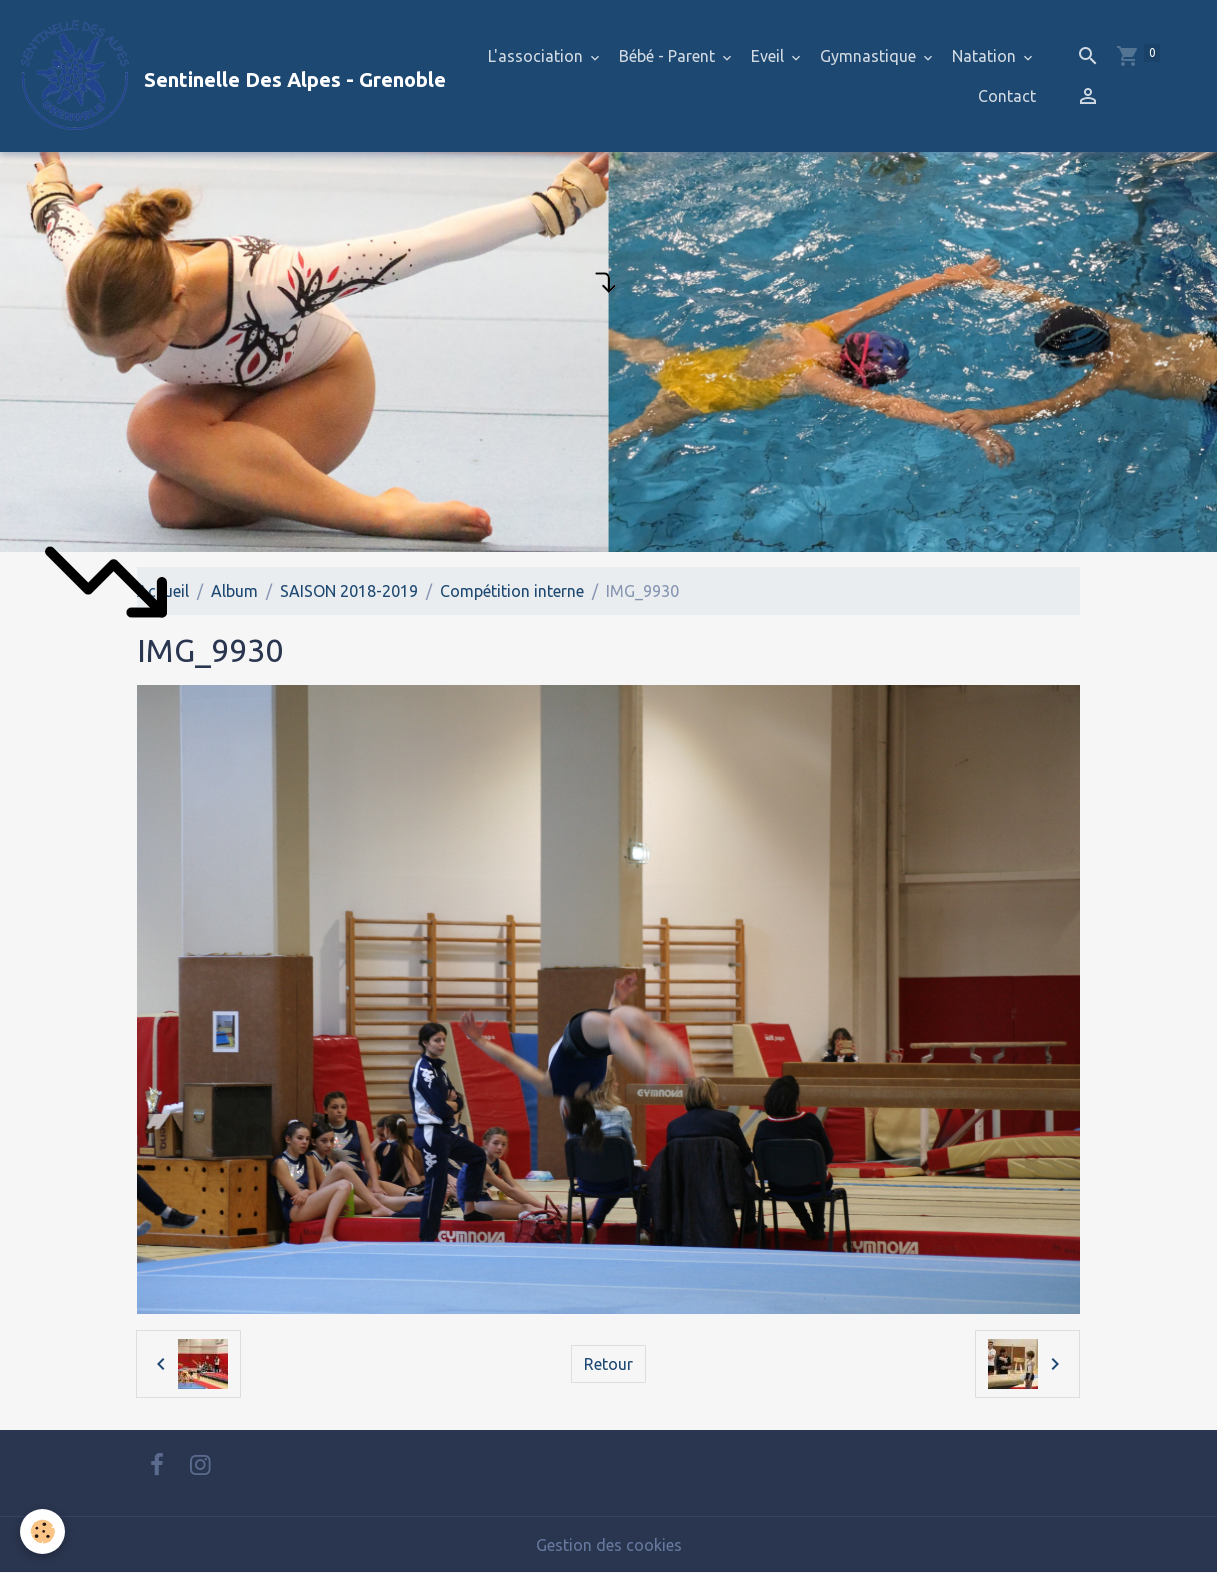 The height and width of the screenshot is (1573, 1217). What do you see at coordinates (106, 582) in the screenshot?
I see `indicates a downward trend or declining metrics` at bounding box center [106, 582].